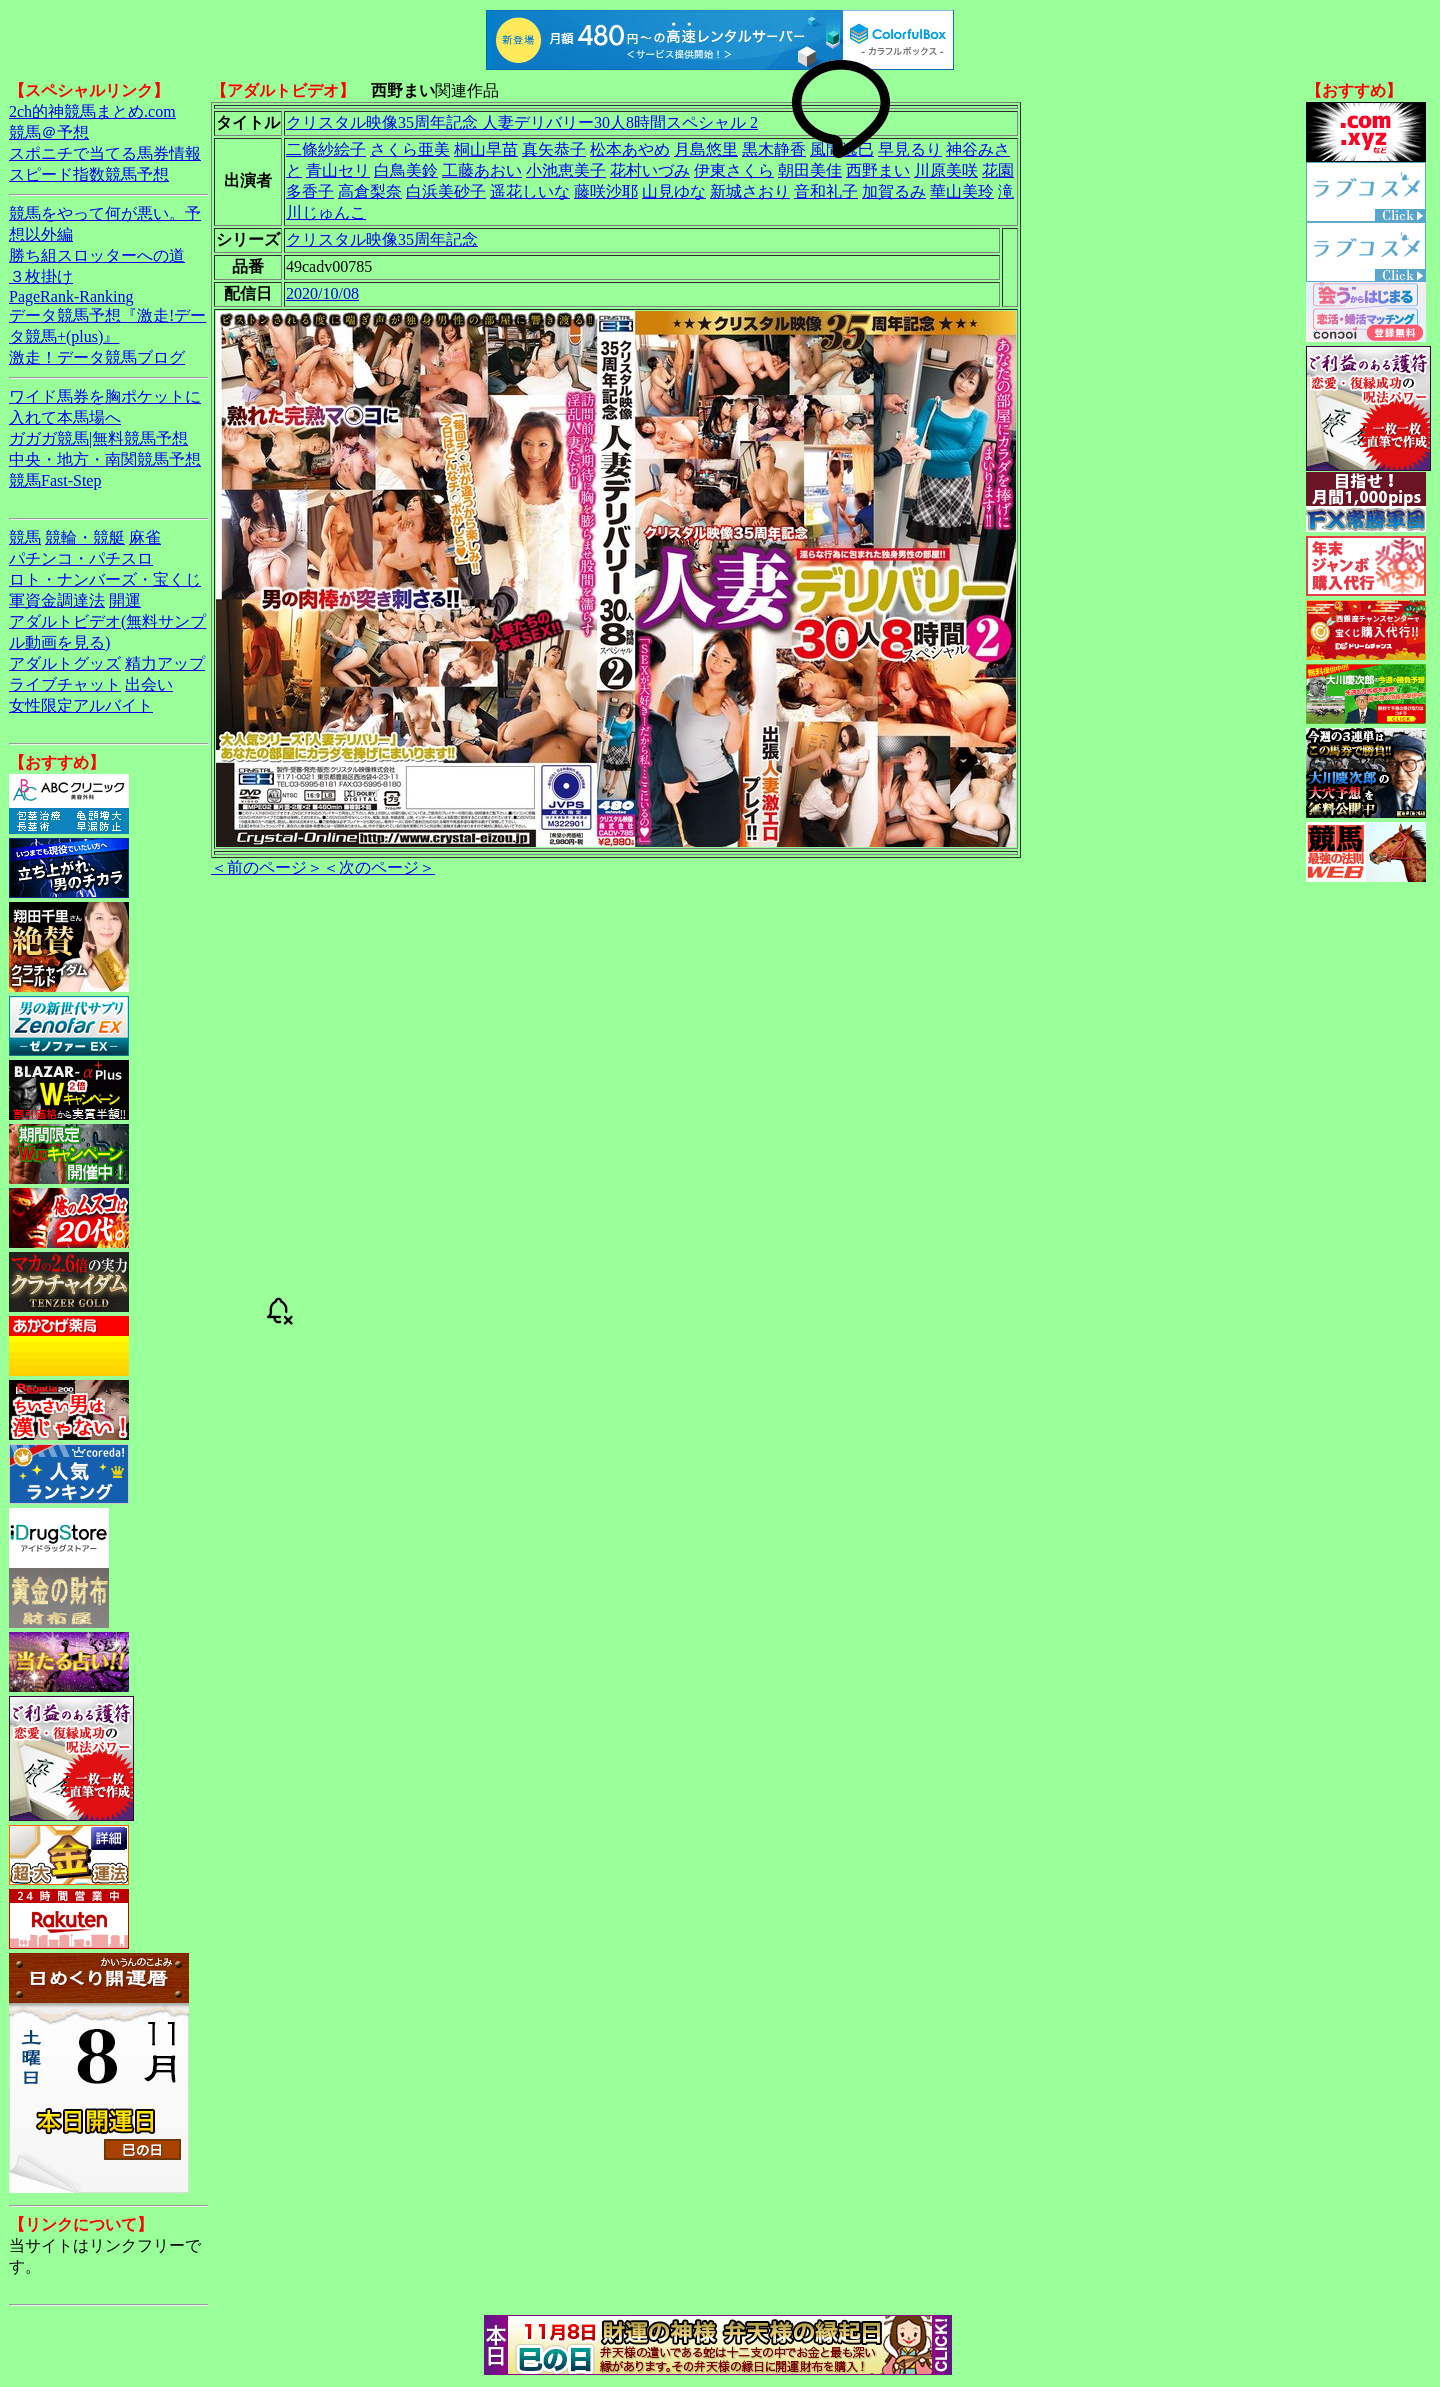 The width and height of the screenshot is (1440, 2387). What do you see at coordinates (841, 109) in the screenshot?
I see `open LINE messaging app` at bounding box center [841, 109].